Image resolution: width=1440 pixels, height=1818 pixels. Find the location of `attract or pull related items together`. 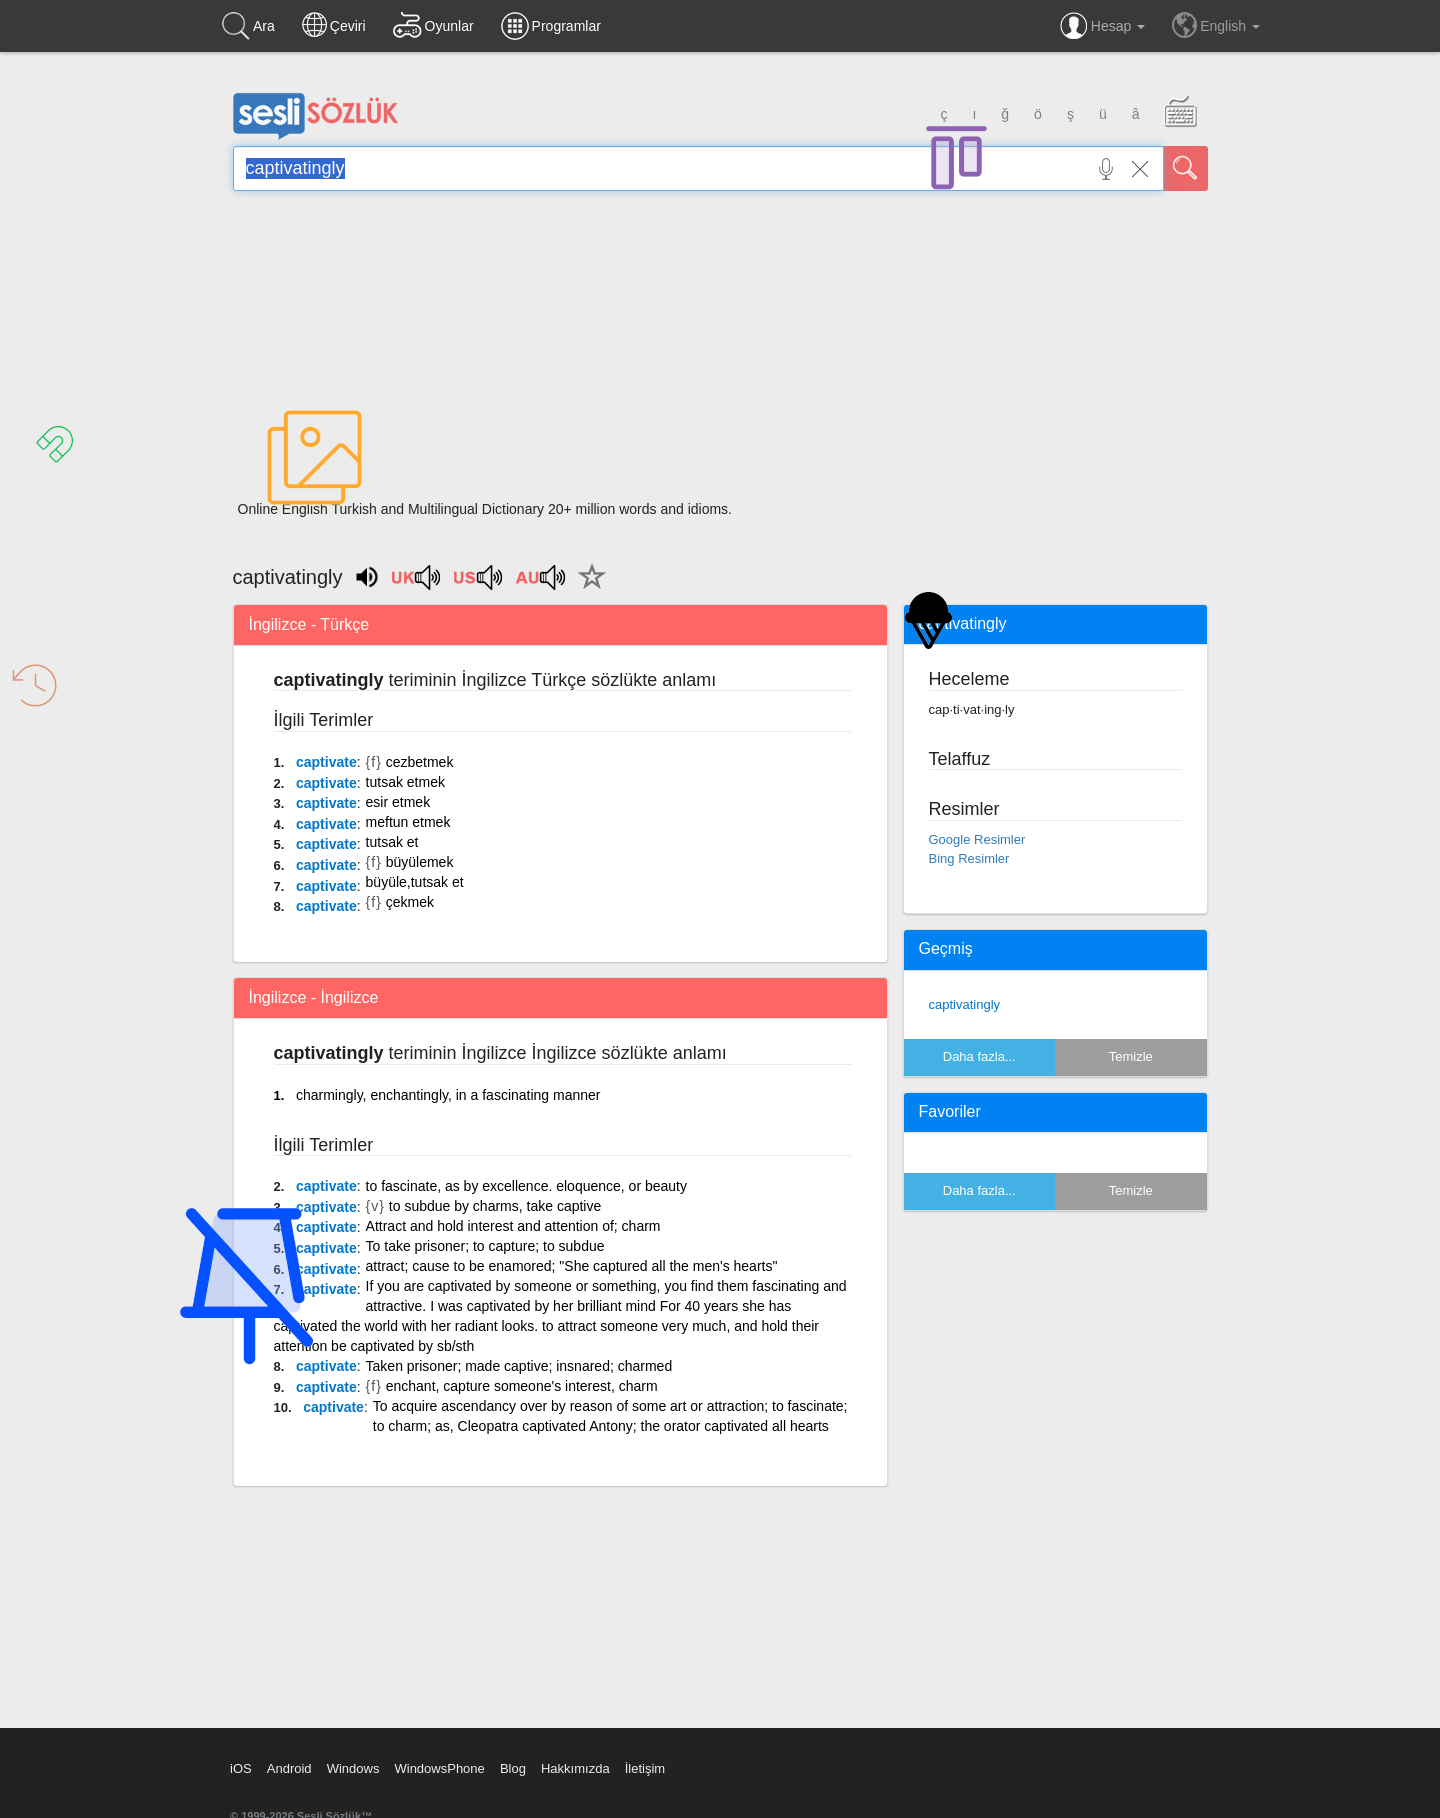

attract or pull related items together is located at coordinates (55, 443).